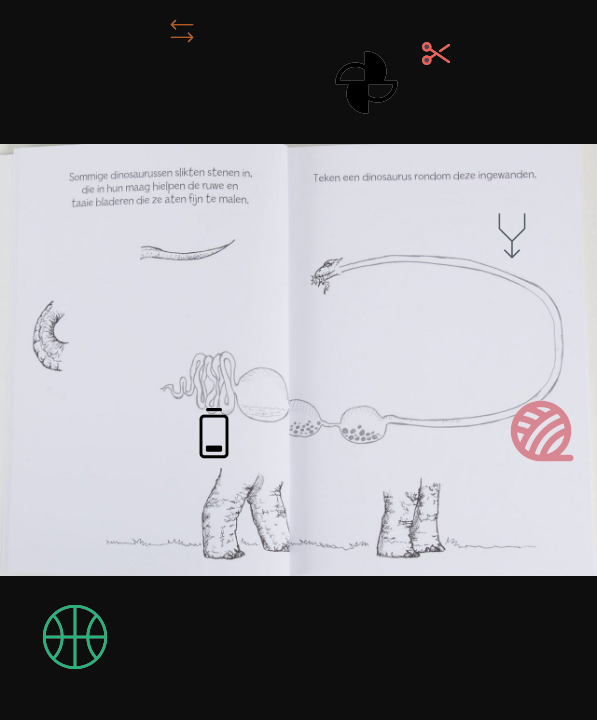  What do you see at coordinates (435, 53) in the screenshot?
I see `cut selected content` at bounding box center [435, 53].